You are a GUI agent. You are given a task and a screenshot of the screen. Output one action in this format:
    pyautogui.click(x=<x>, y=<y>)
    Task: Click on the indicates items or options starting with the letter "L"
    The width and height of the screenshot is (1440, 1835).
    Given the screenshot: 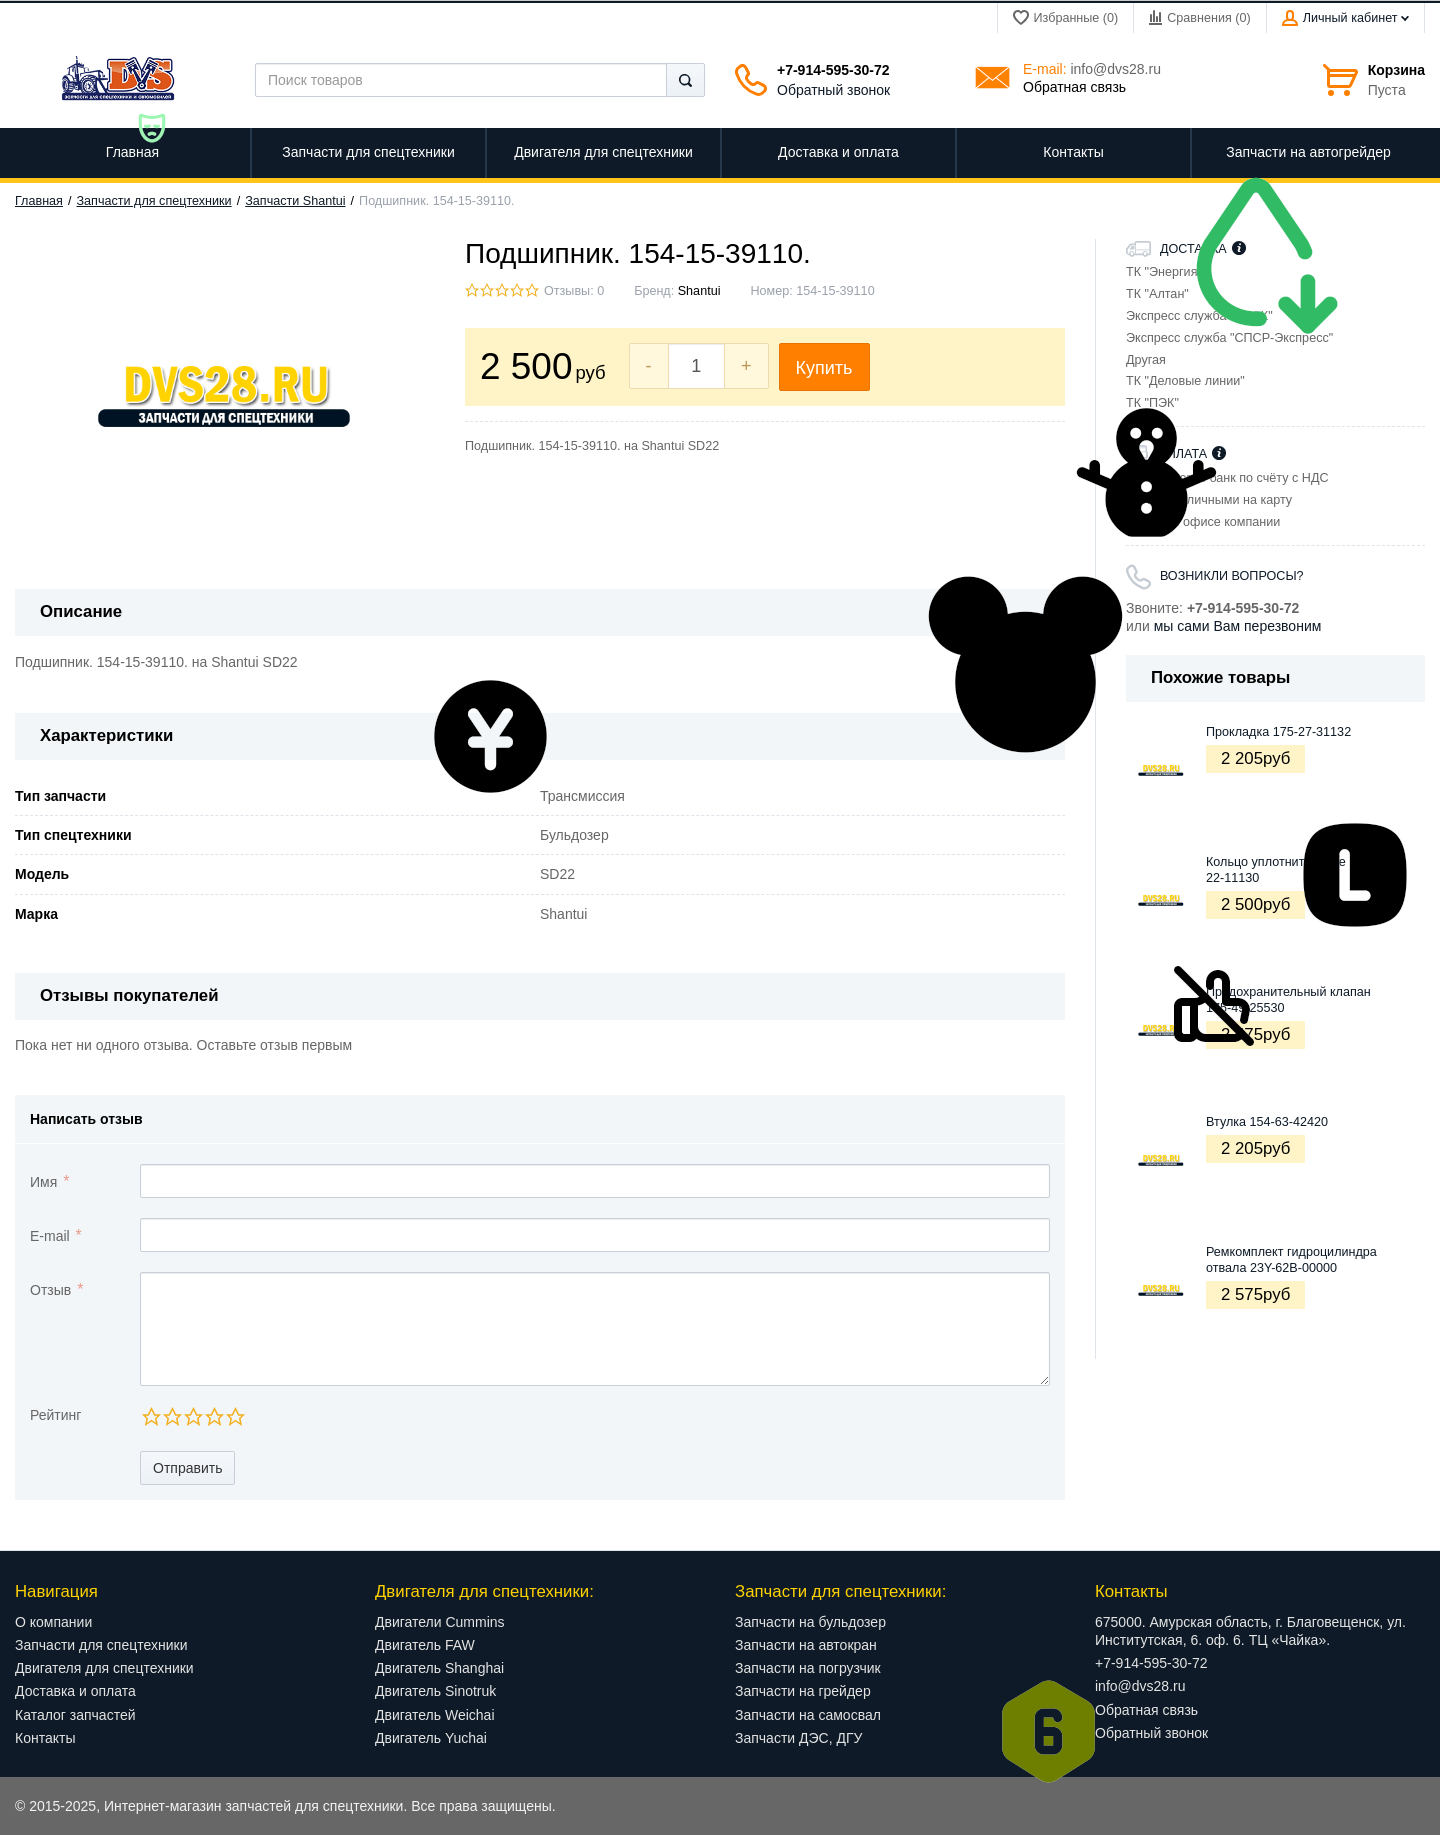 What is the action you would take?
    pyautogui.click(x=1355, y=875)
    